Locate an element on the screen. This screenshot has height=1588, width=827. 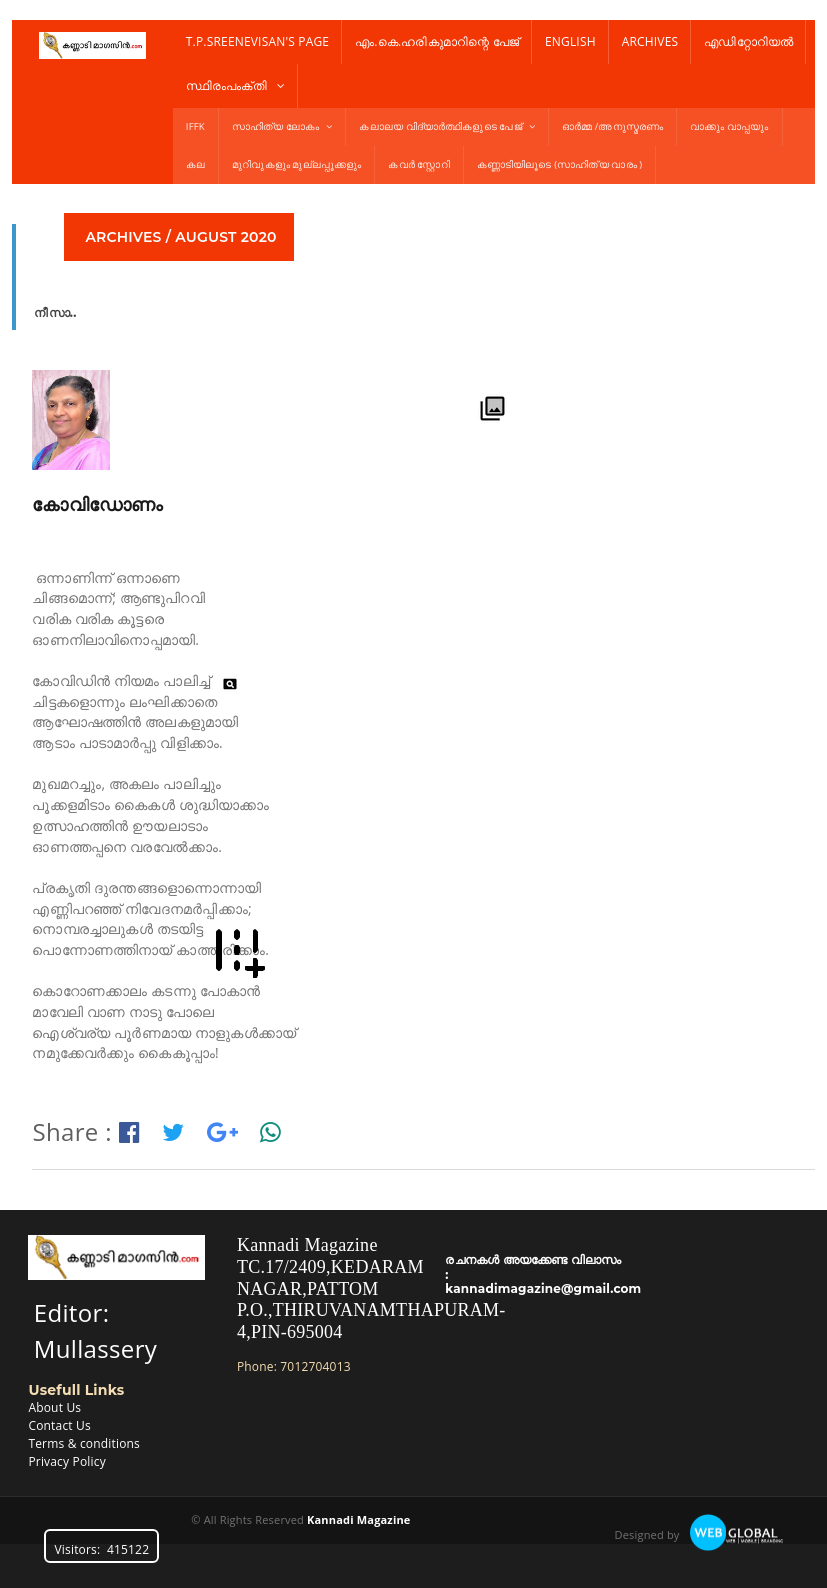
search within the current page or document is located at coordinates (230, 684).